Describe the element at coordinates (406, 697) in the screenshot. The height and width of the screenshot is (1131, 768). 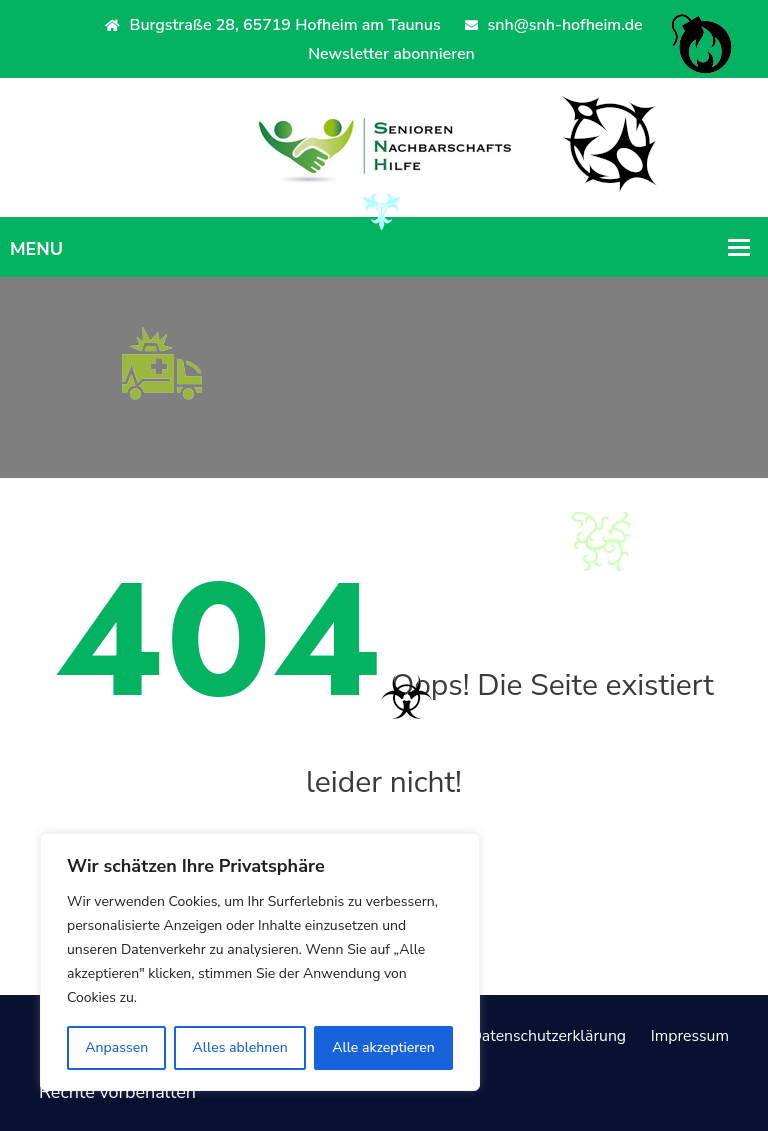
I see `indicates hazardous or dangerous content` at that location.